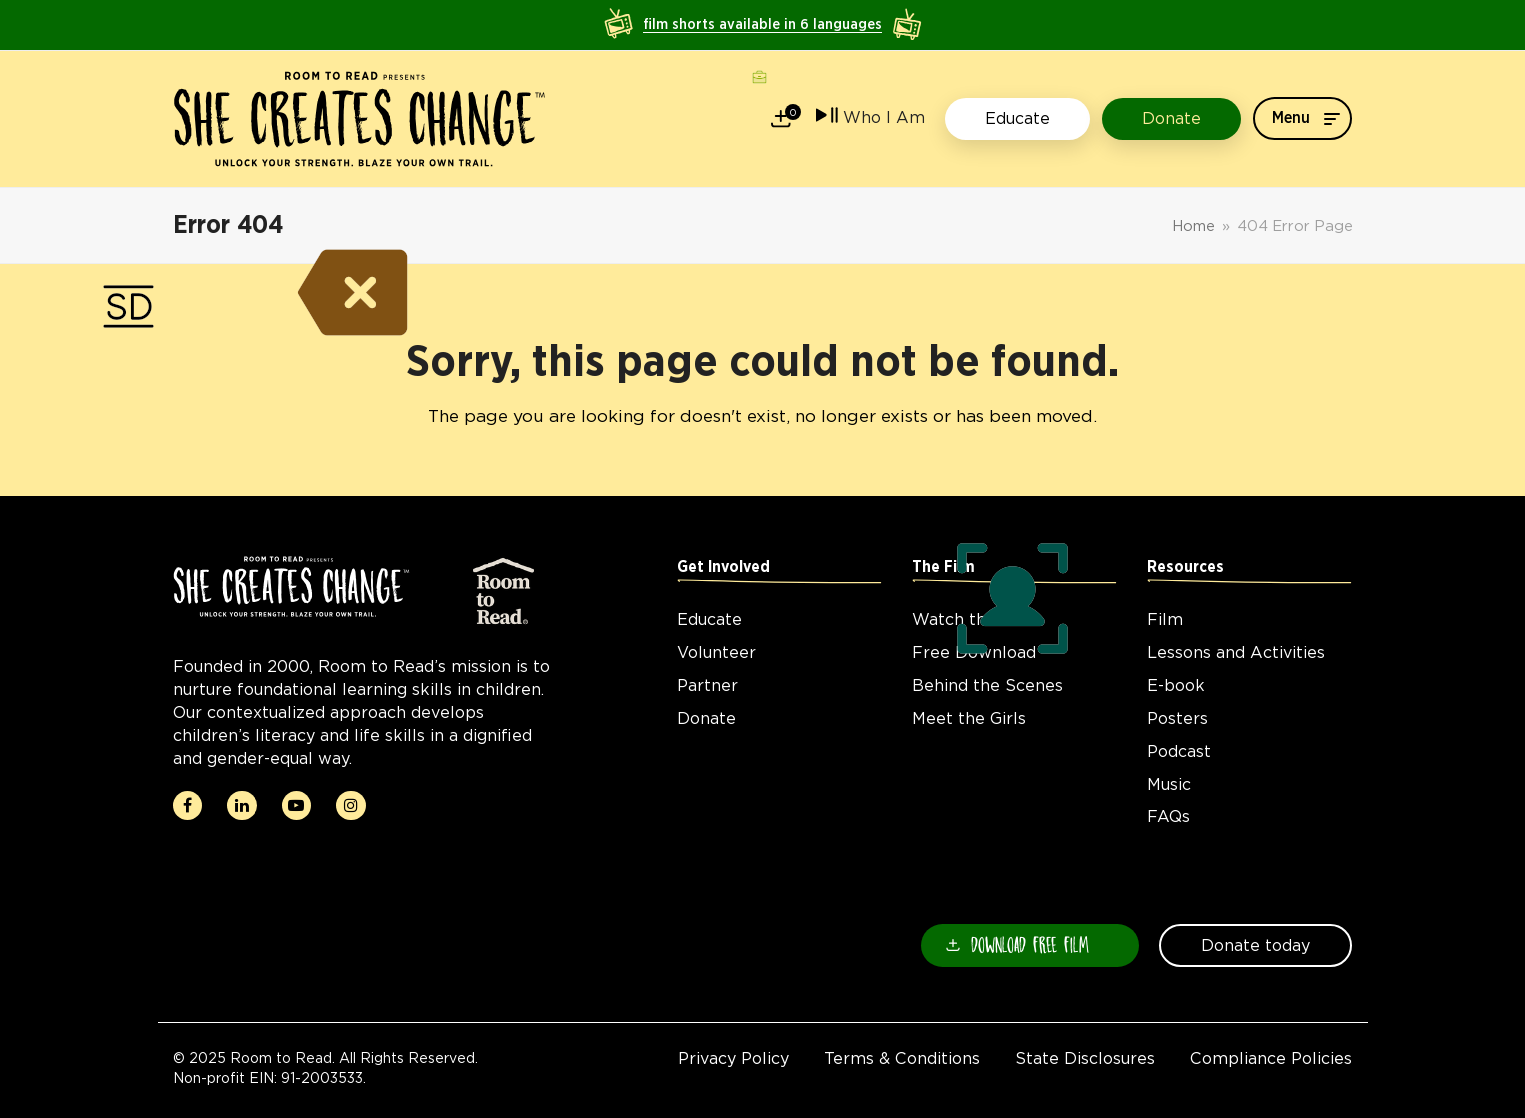 Image resolution: width=1525 pixels, height=1118 pixels. I want to click on access work or business-related content, so click(759, 77).